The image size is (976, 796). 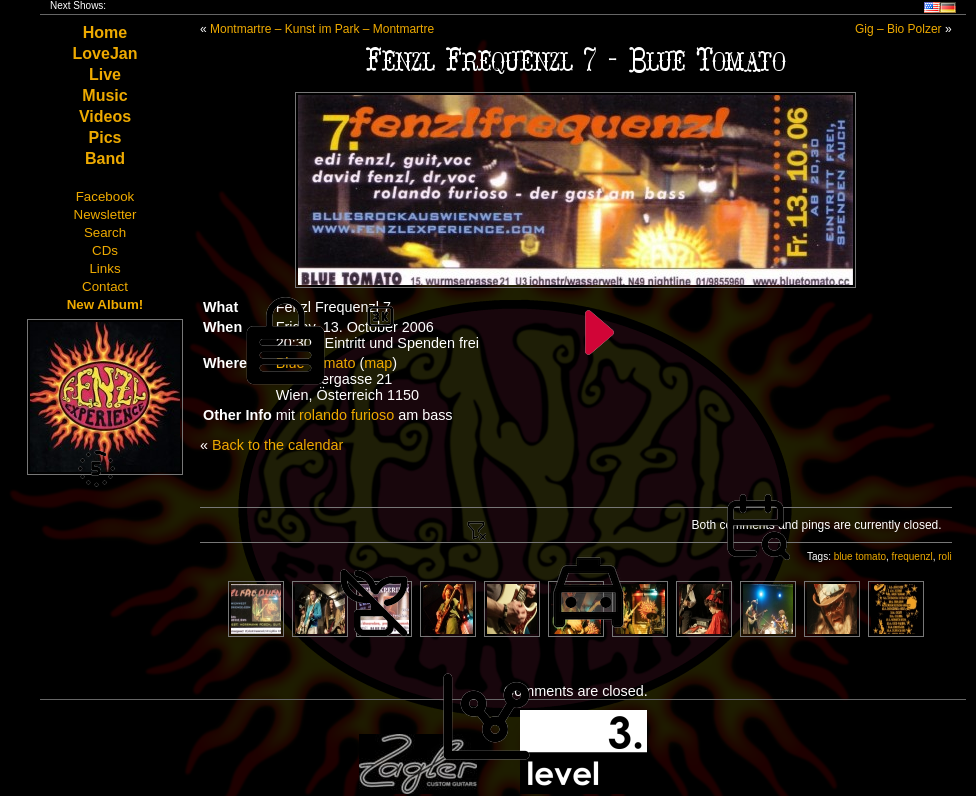 What do you see at coordinates (476, 530) in the screenshot?
I see `clear all active filters` at bounding box center [476, 530].